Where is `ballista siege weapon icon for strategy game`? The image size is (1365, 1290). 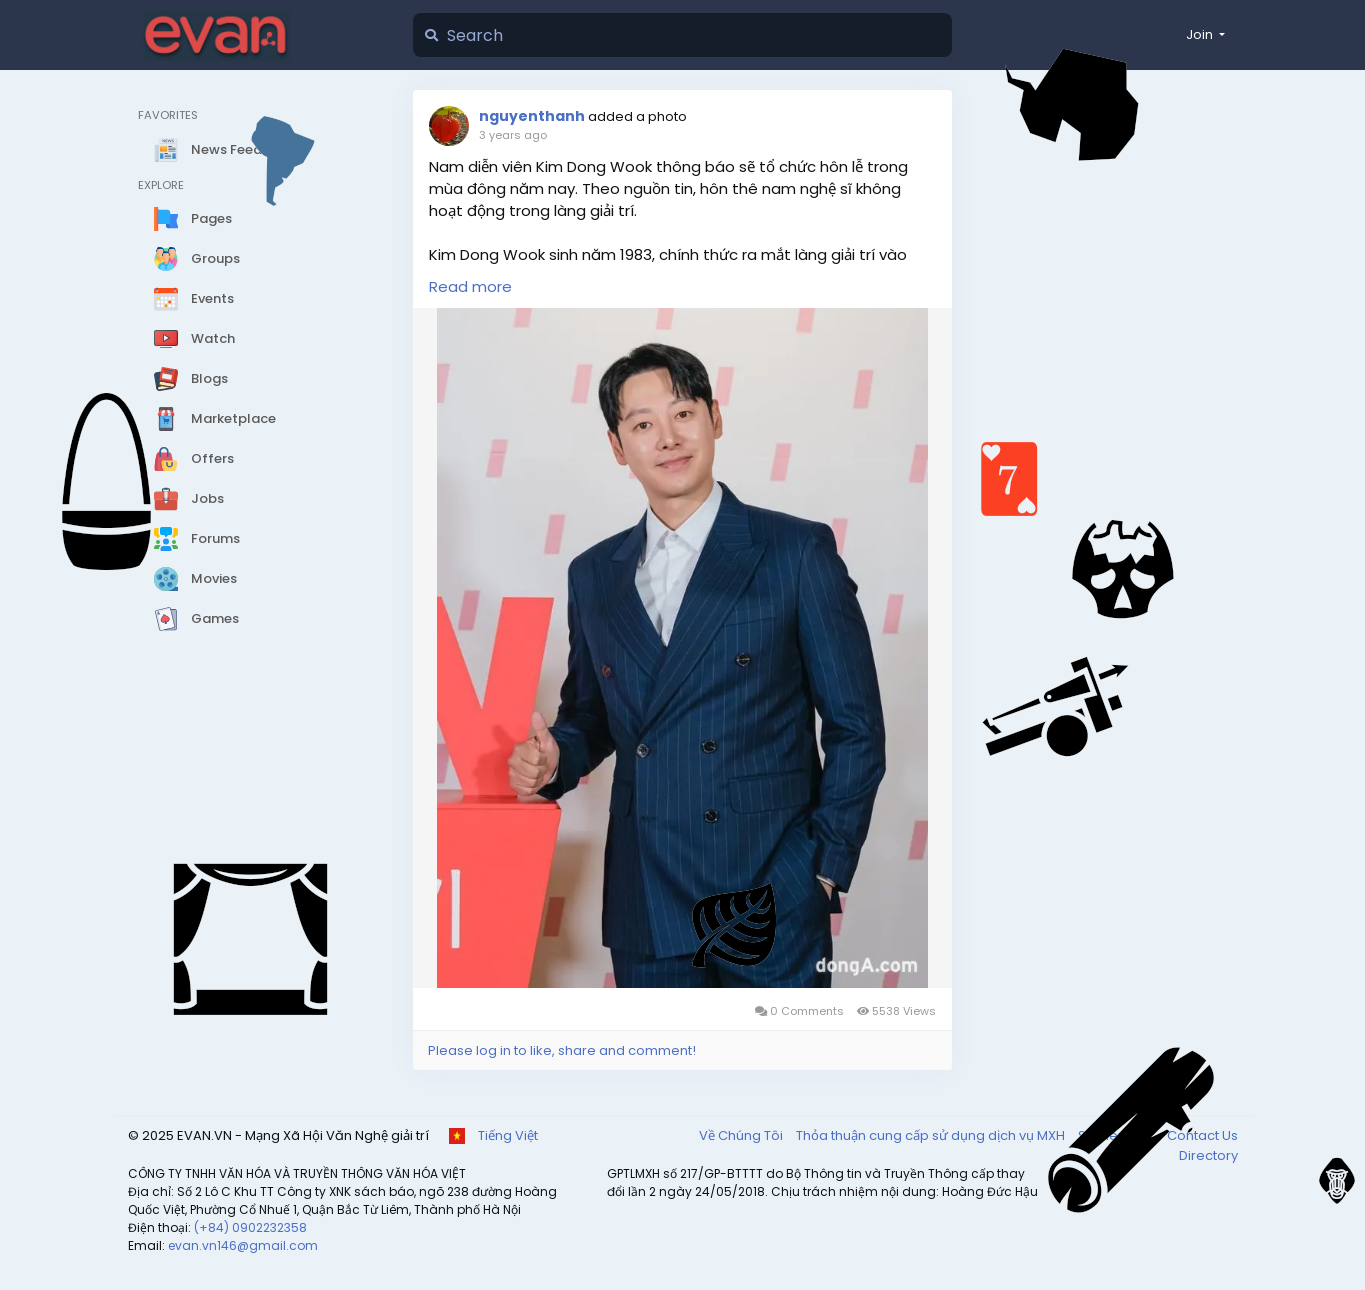
ballista siege weapon icon for strategy game is located at coordinates (1055, 706).